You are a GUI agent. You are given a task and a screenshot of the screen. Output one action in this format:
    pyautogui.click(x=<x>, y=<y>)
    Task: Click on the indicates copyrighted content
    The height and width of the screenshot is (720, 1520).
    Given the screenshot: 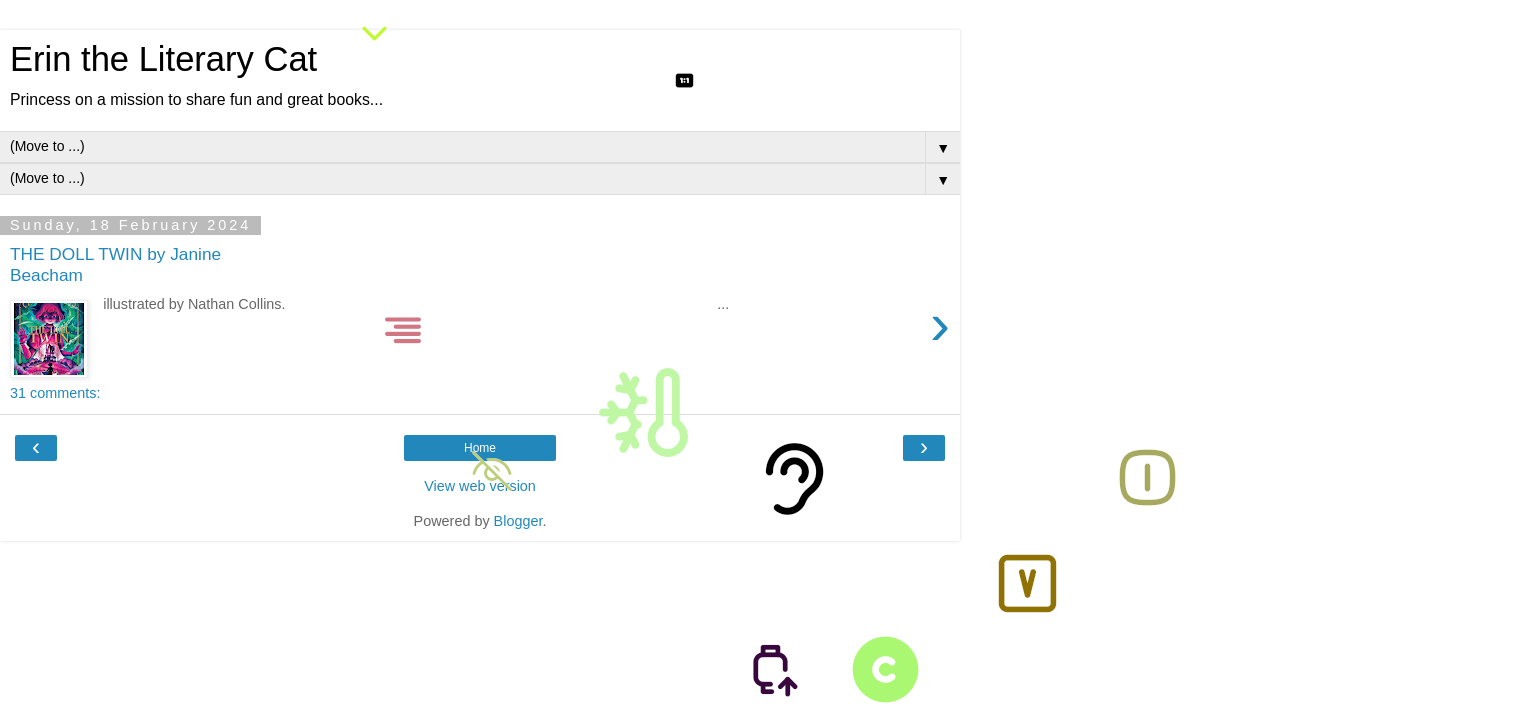 What is the action you would take?
    pyautogui.click(x=885, y=669)
    